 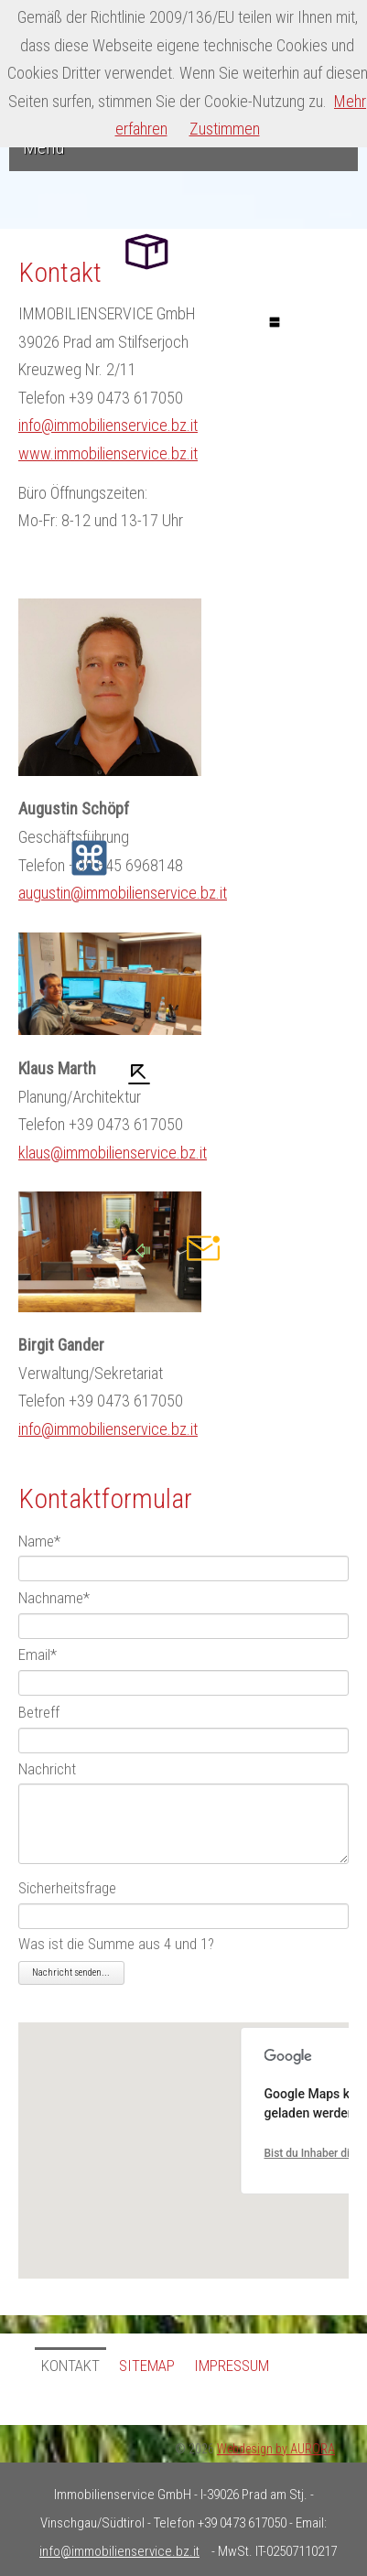 What do you see at coordinates (275, 322) in the screenshot?
I see `split view horizontally` at bounding box center [275, 322].